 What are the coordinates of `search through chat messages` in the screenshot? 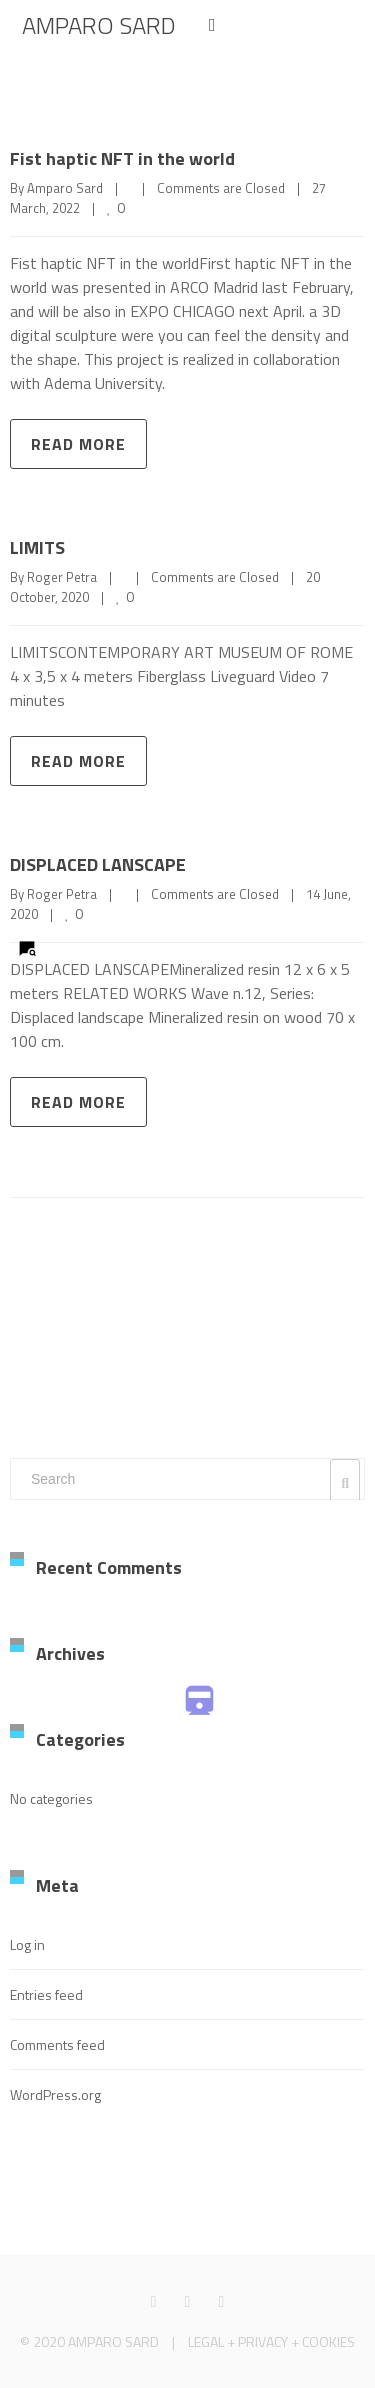 It's located at (27, 948).